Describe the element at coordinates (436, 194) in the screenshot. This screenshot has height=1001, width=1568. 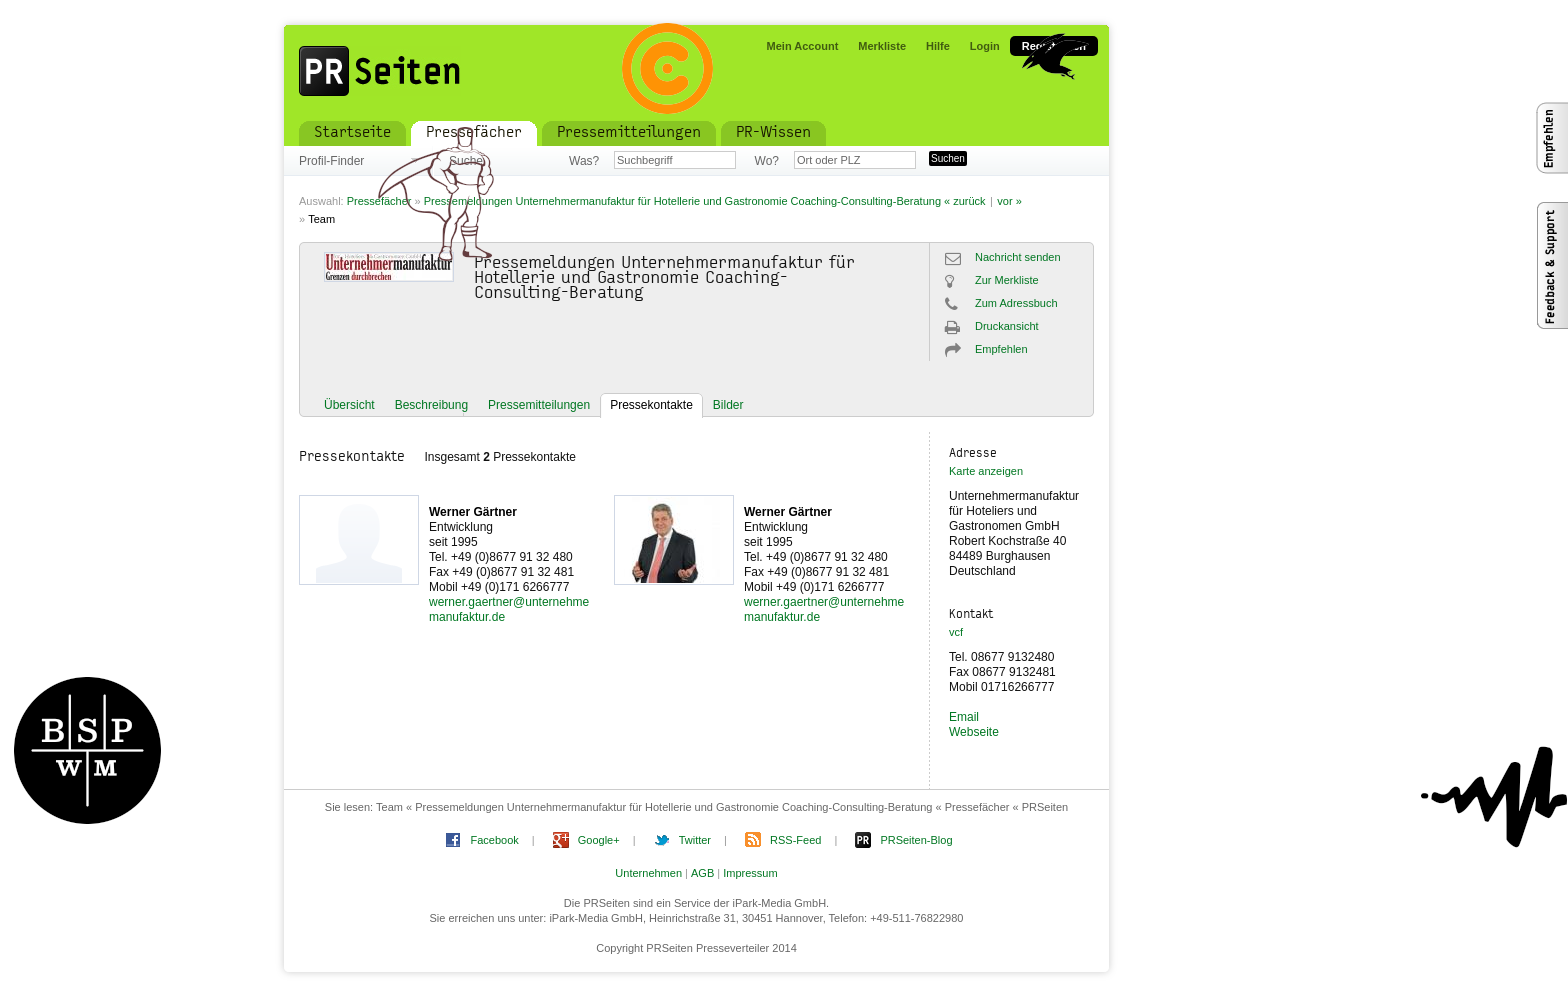
I see `greensock animation platform (gsap) logo` at that location.